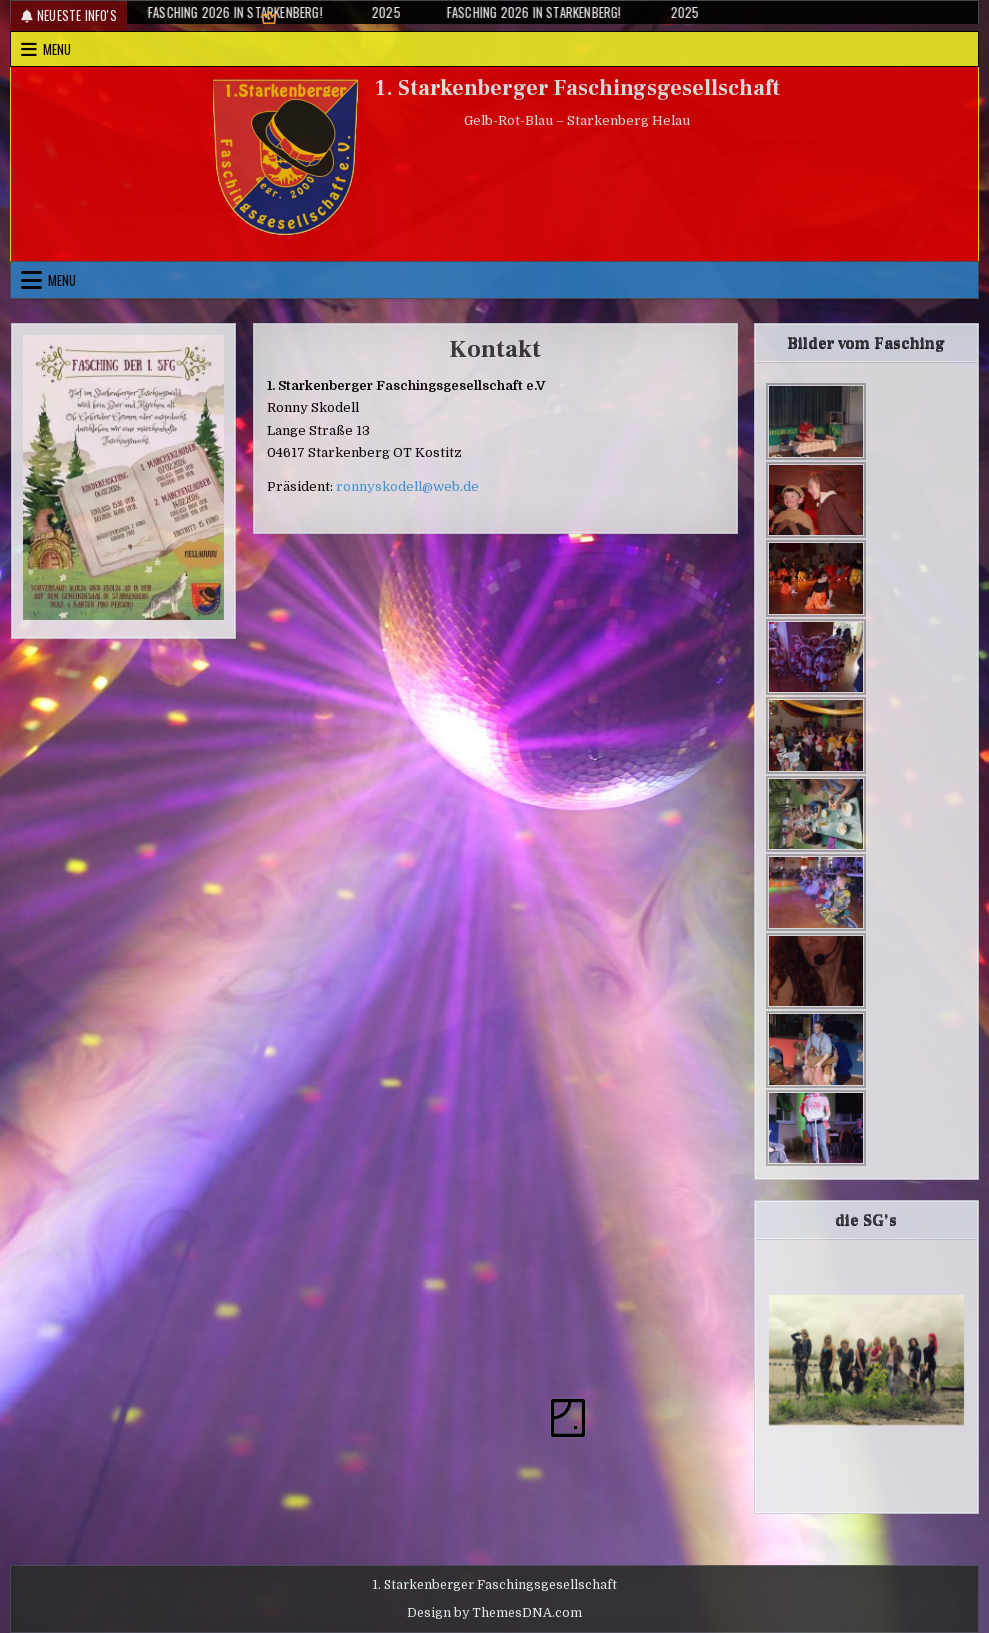 The height and width of the screenshot is (1633, 989). Describe the element at coordinates (269, 18) in the screenshot. I see `indicates VIP or premium membership status` at that location.